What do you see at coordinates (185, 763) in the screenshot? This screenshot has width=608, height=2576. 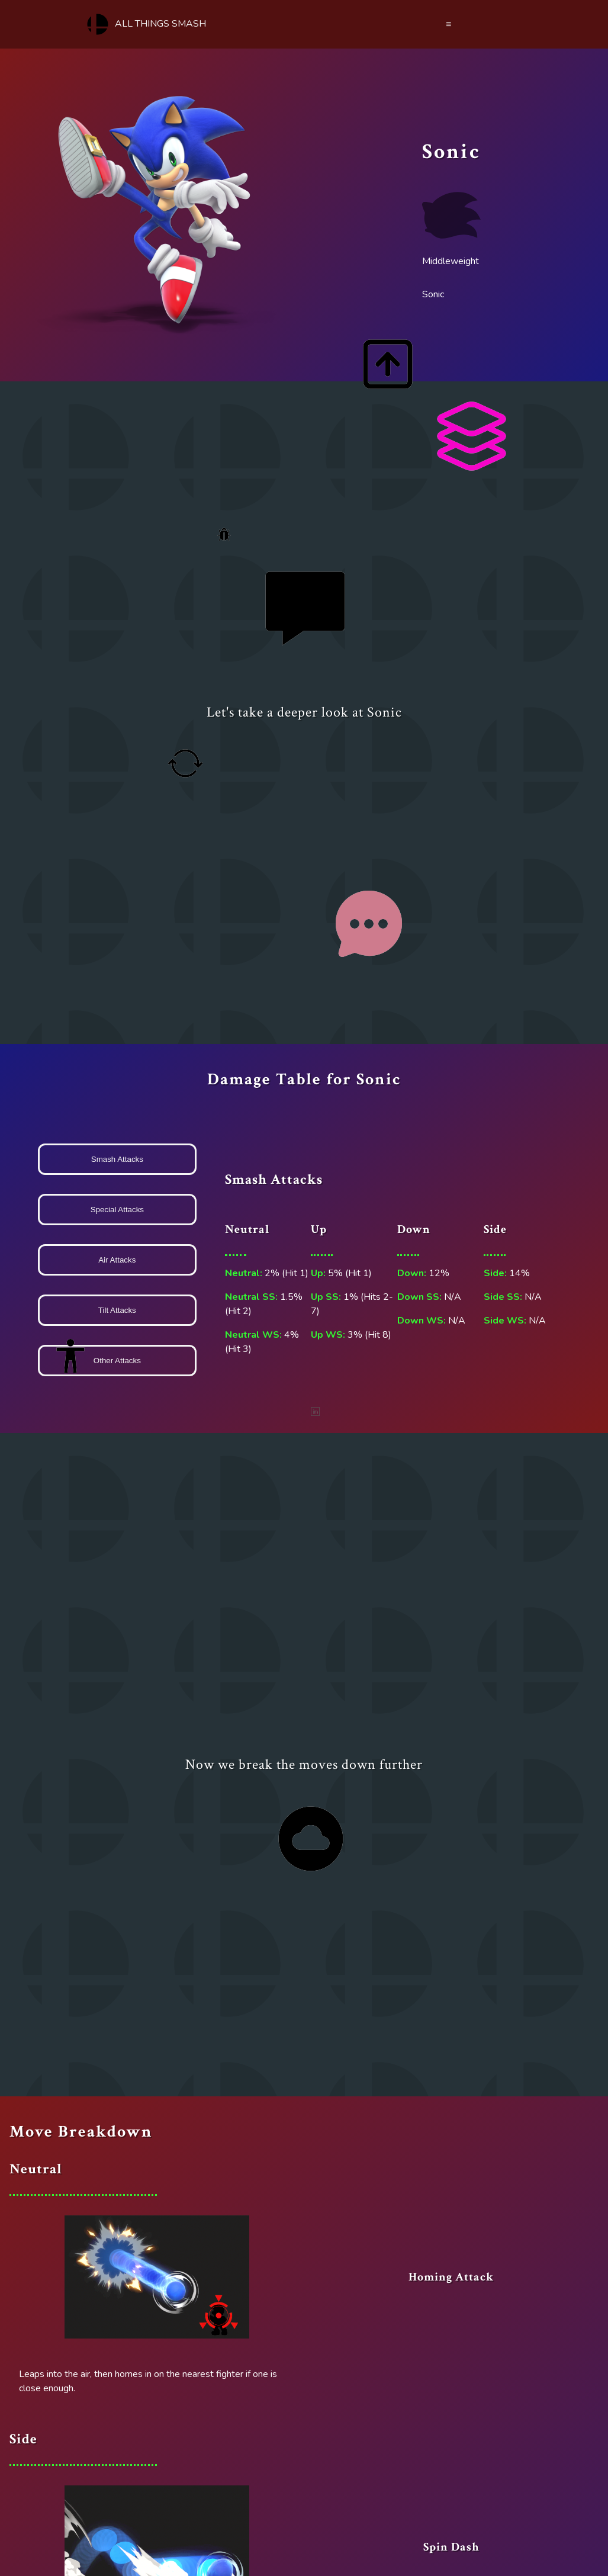 I see `sync data across devices` at bounding box center [185, 763].